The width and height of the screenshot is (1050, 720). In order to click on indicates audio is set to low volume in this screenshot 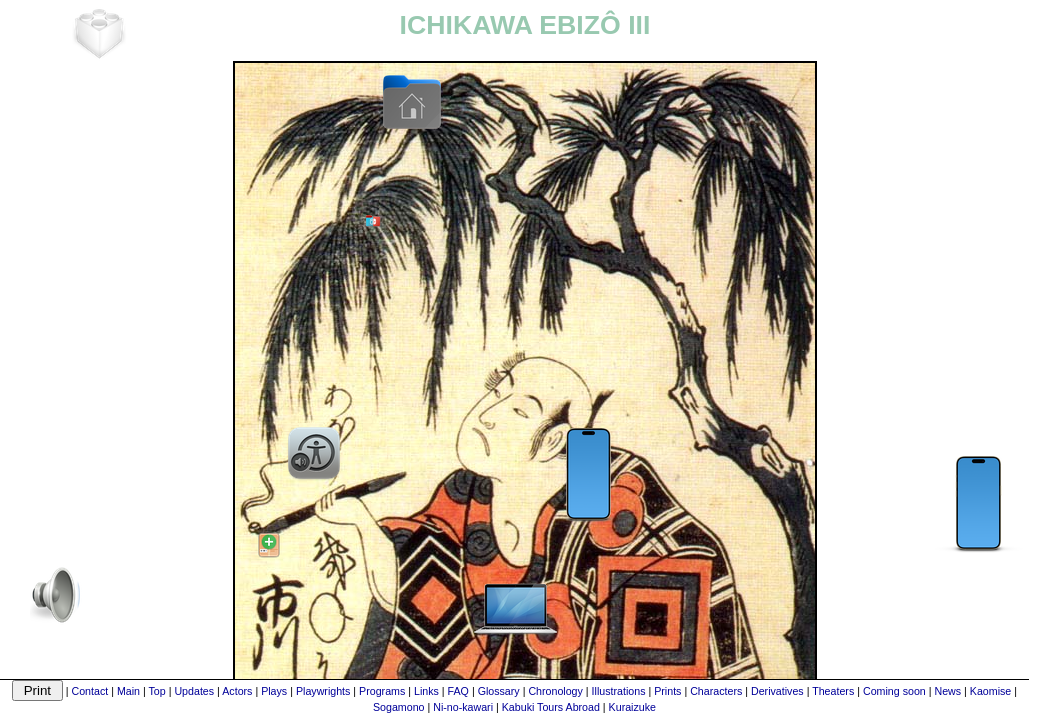, I will do `click(60, 595)`.